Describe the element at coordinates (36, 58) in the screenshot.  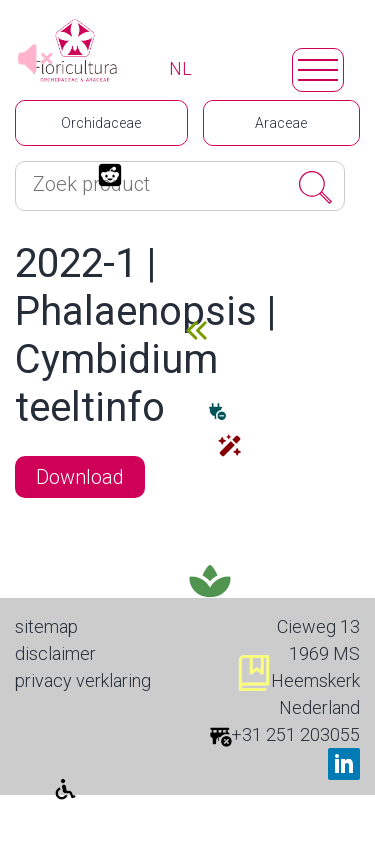
I see `mute audio or sound` at that location.